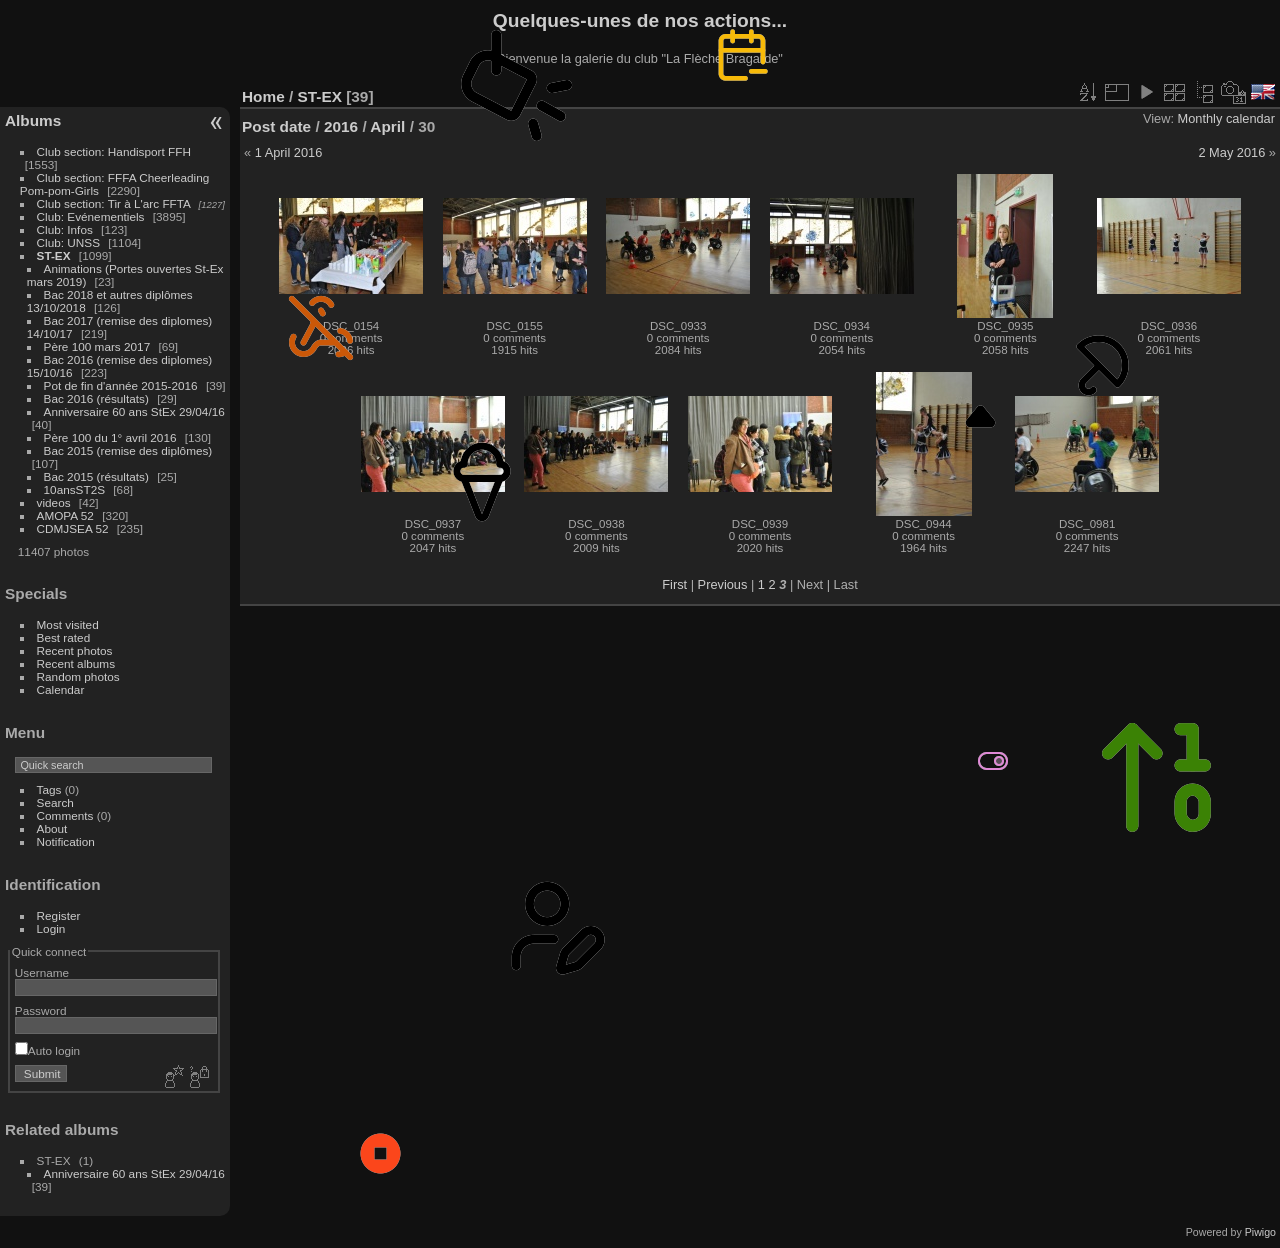 The height and width of the screenshot is (1248, 1280). Describe the element at coordinates (980, 417) in the screenshot. I see `scroll to top of page` at that location.